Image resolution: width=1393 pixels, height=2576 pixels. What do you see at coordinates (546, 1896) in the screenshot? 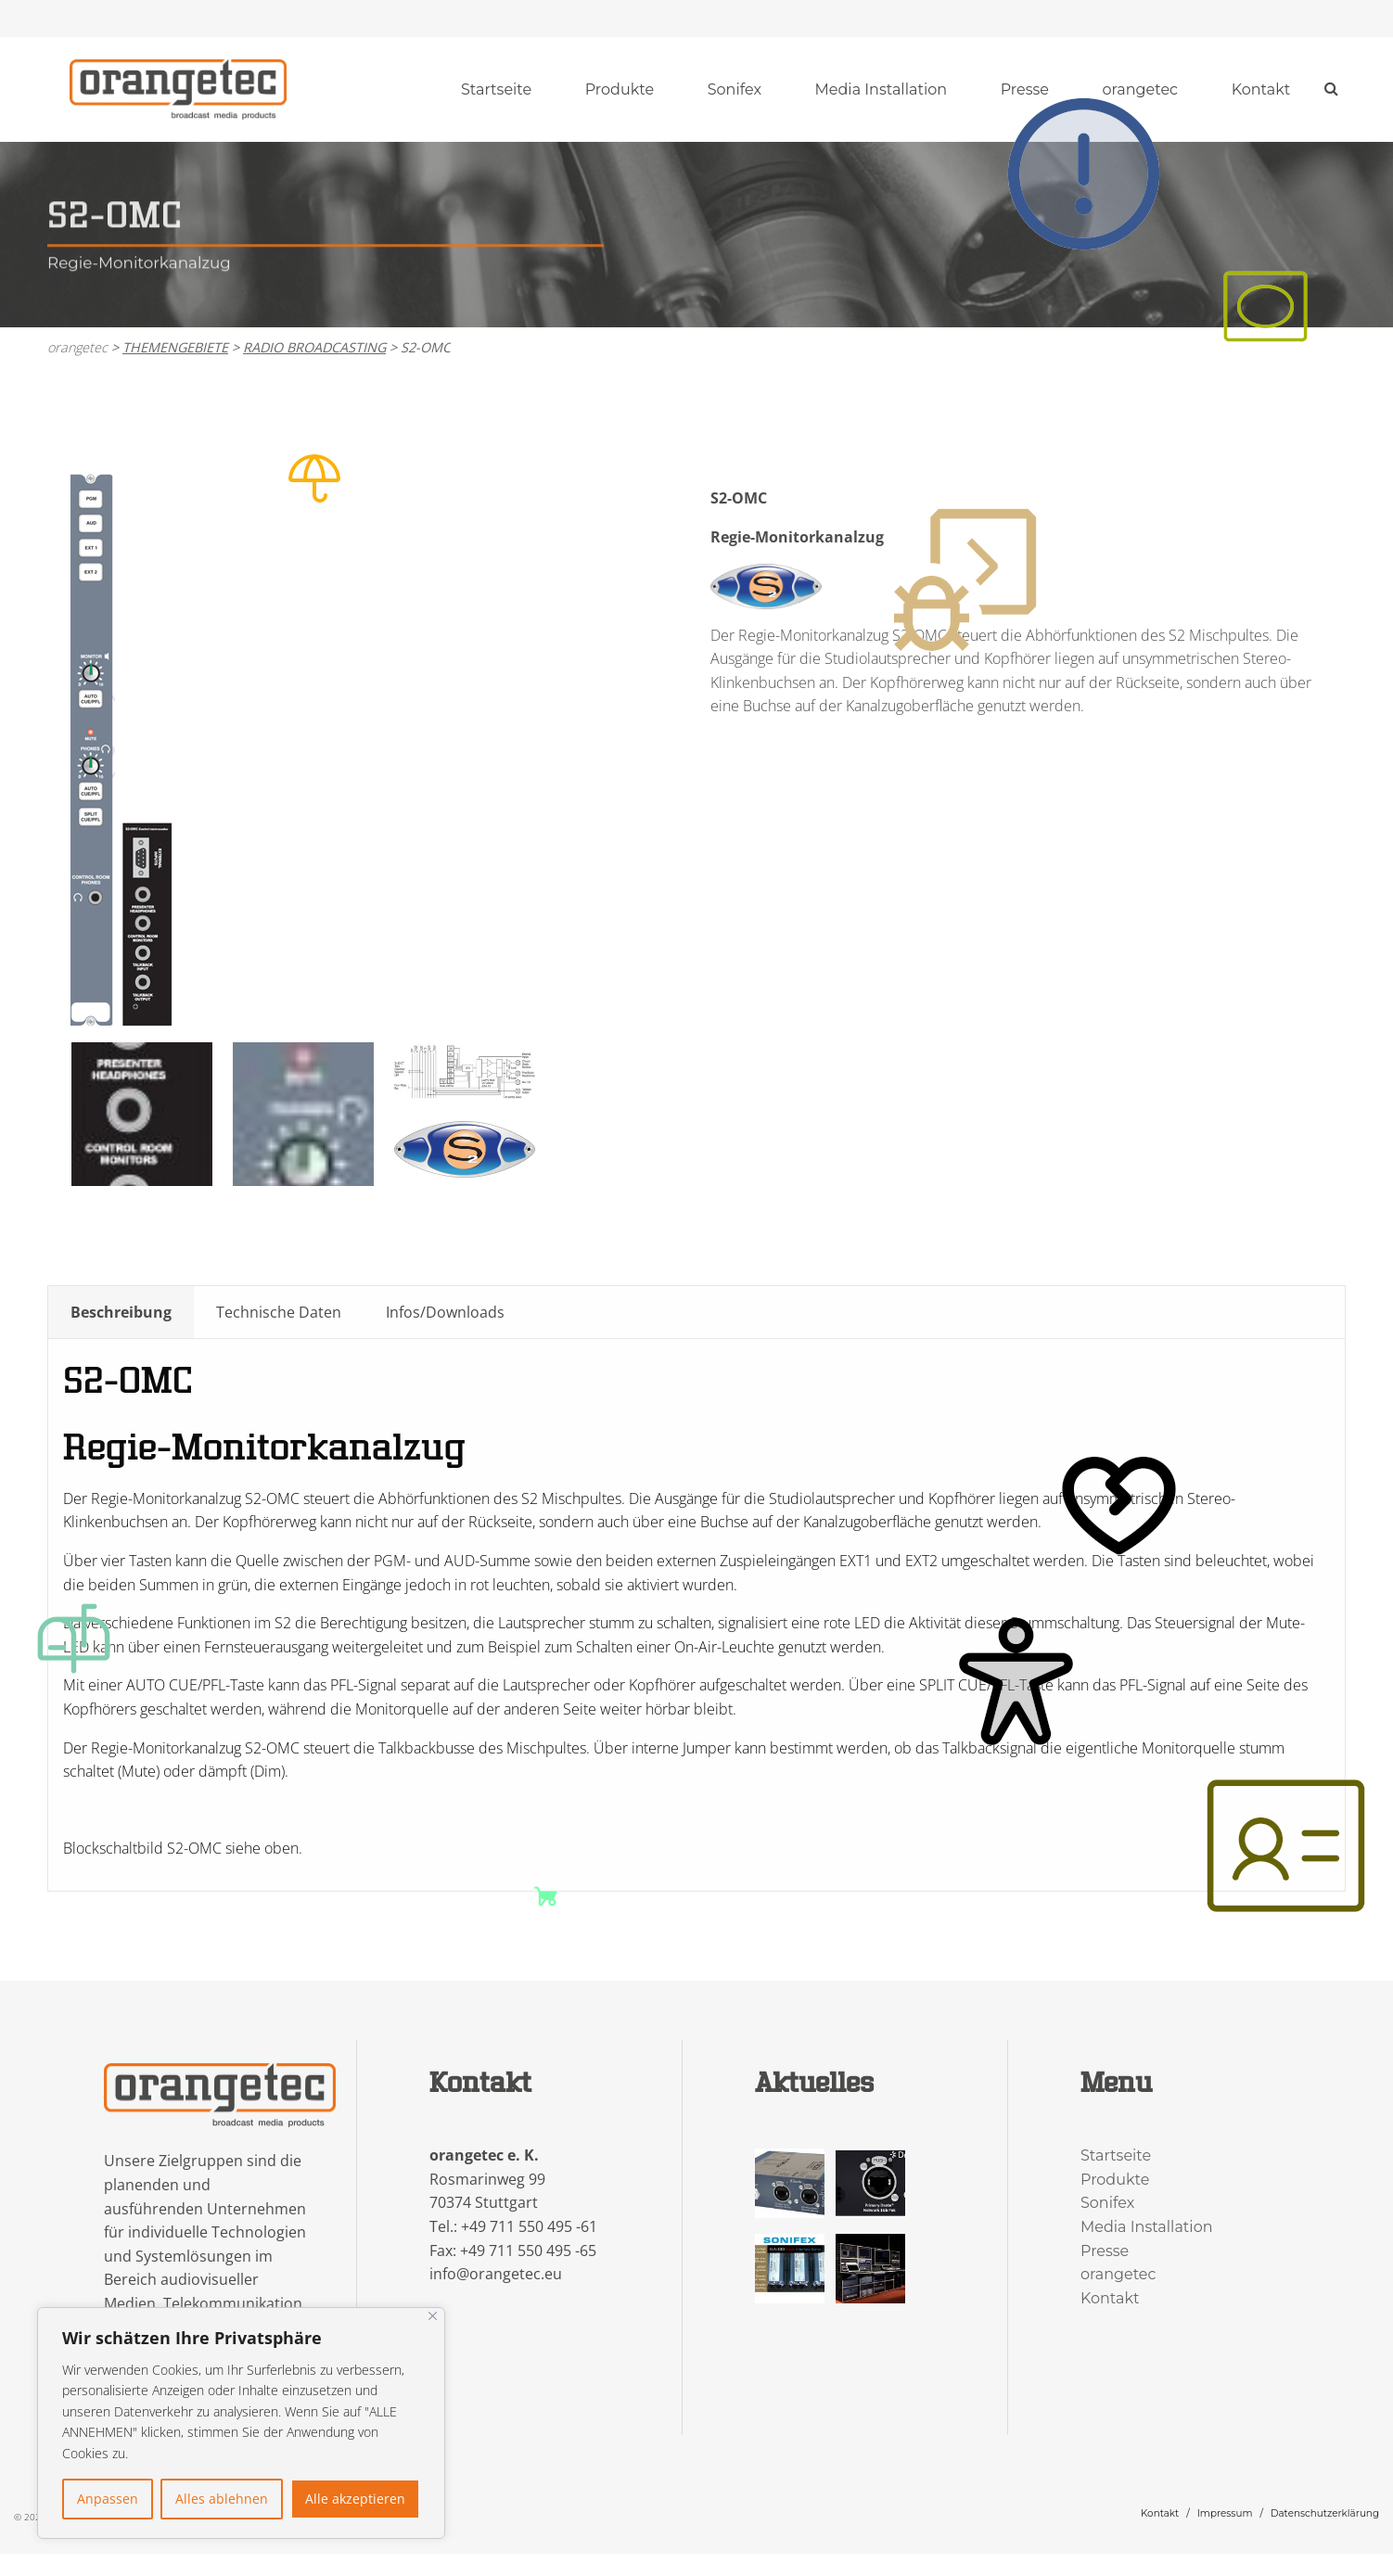
I see `access gardening tools or supplies` at bounding box center [546, 1896].